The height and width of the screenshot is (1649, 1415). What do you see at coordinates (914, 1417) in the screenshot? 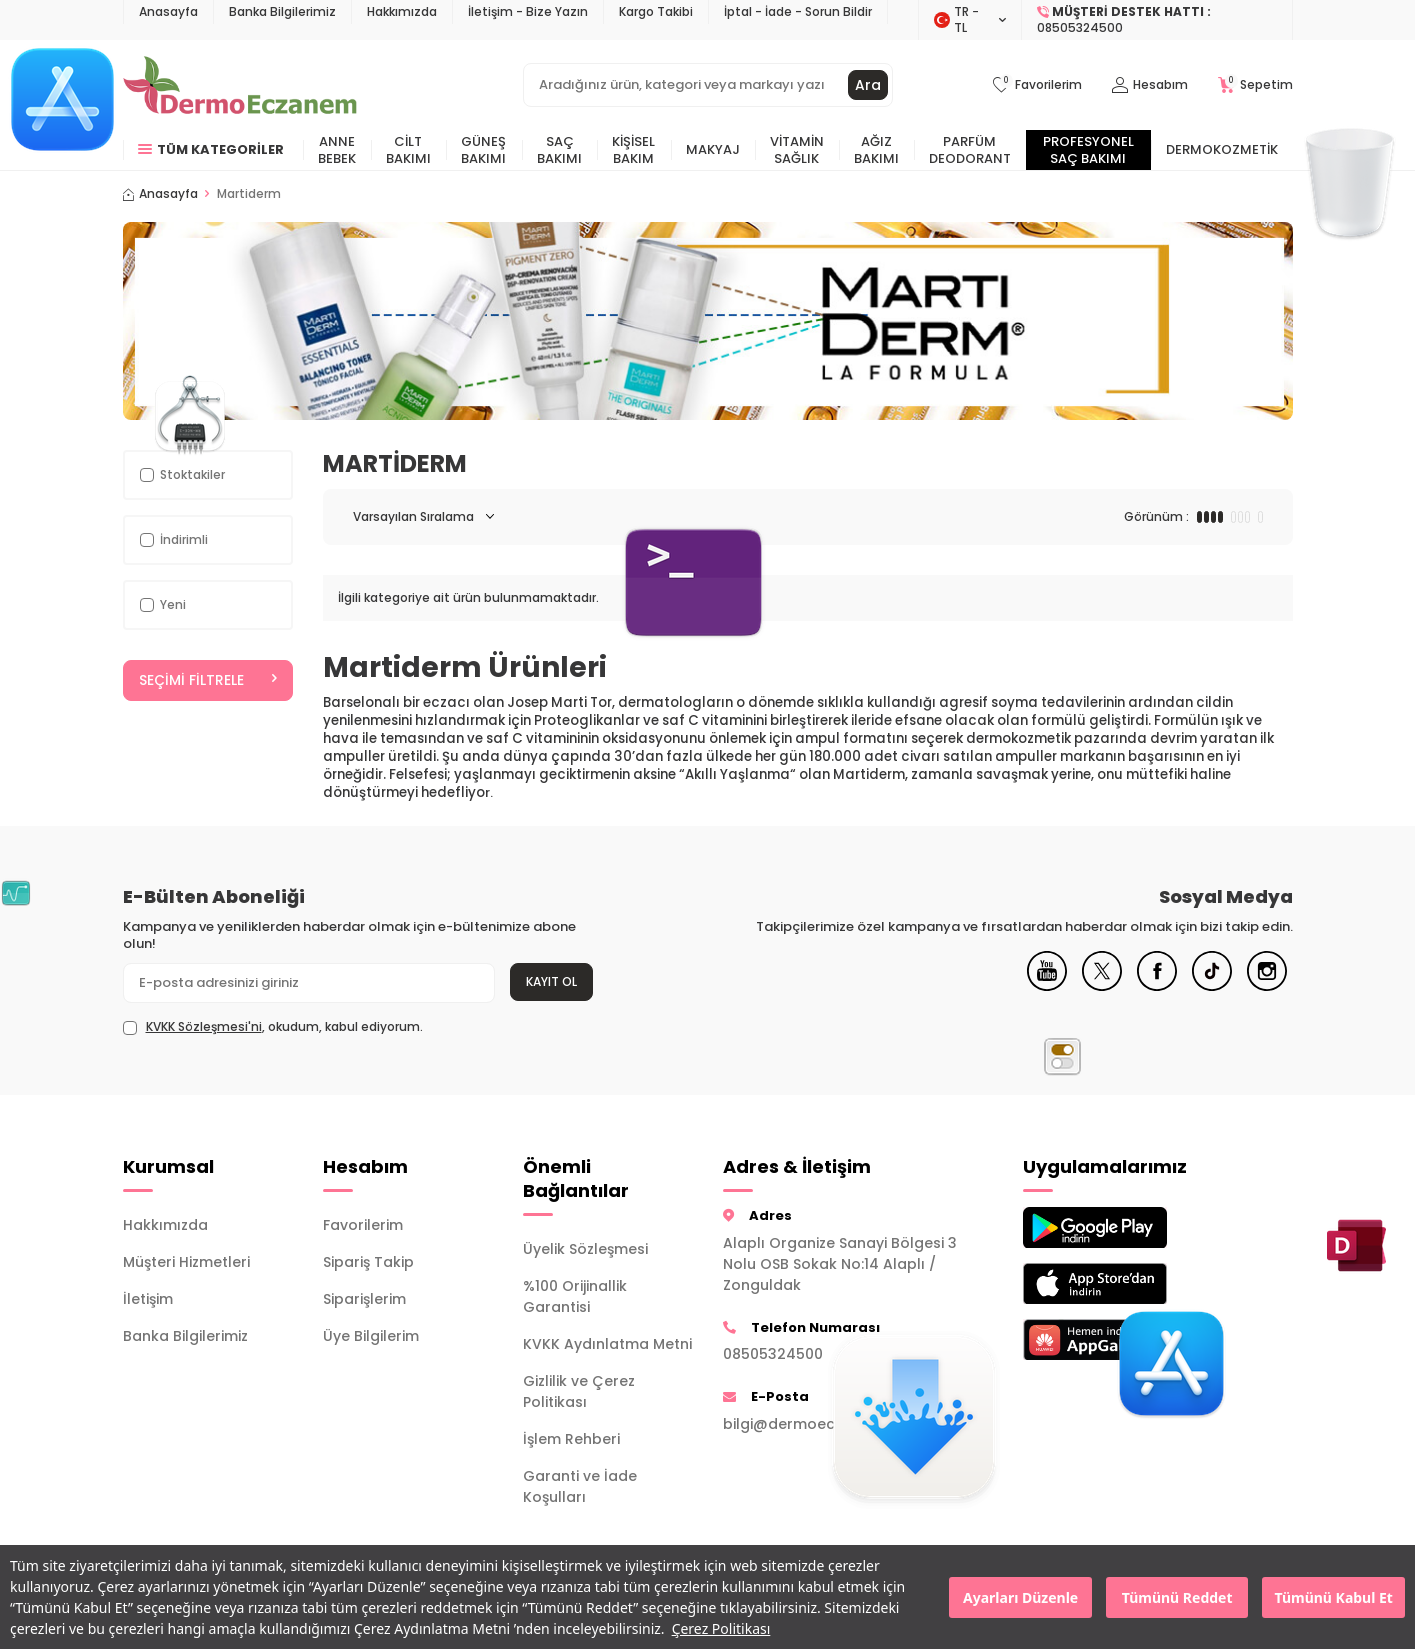
I see `open ktorrent to manage torrent downloads` at bounding box center [914, 1417].